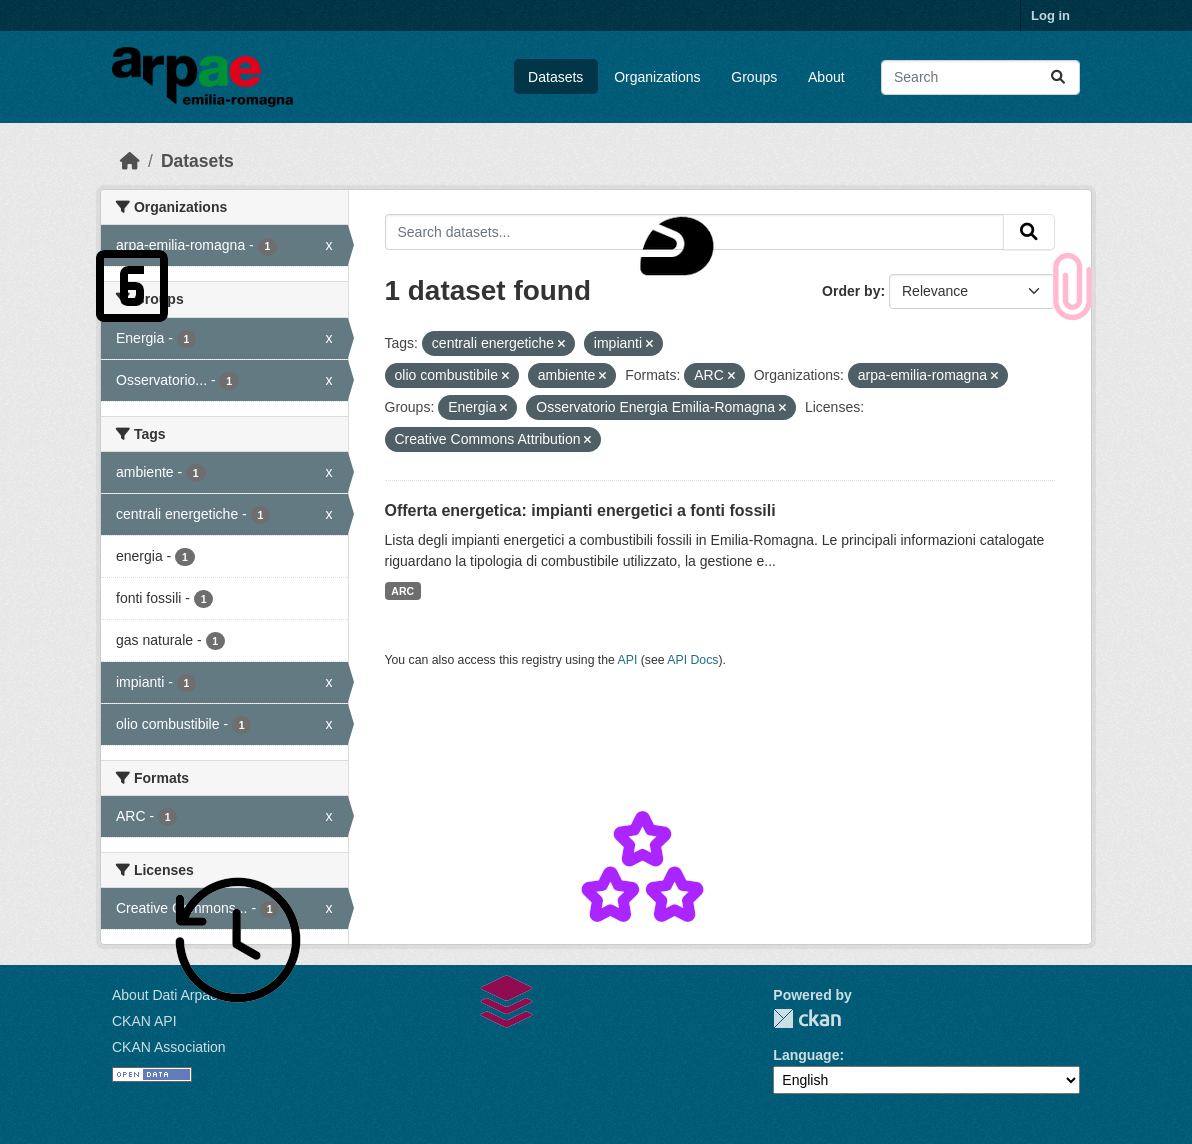  What do you see at coordinates (642, 866) in the screenshot?
I see `view ratings or reviews` at bounding box center [642, 866].